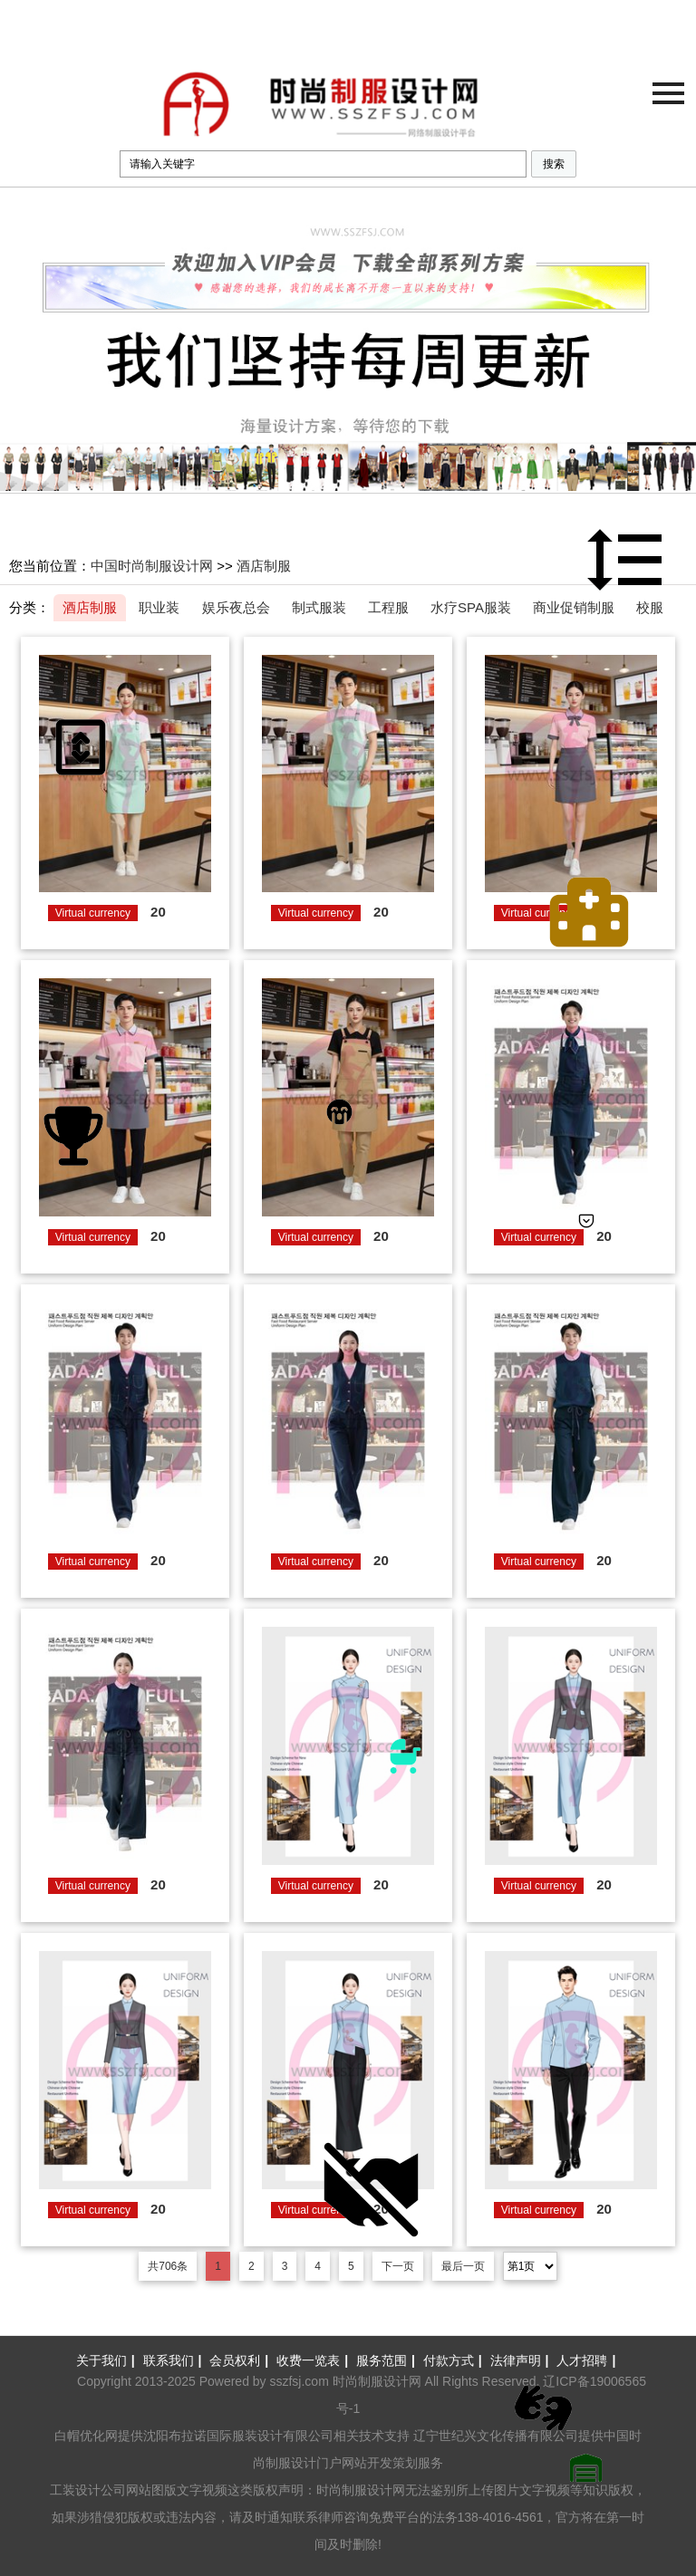 Image resolution: width=696 pixels, height=2576 pixels. Describe the element at coordinates (73, 1136) in the screenshot. I see `view achievements or awards` at that location.